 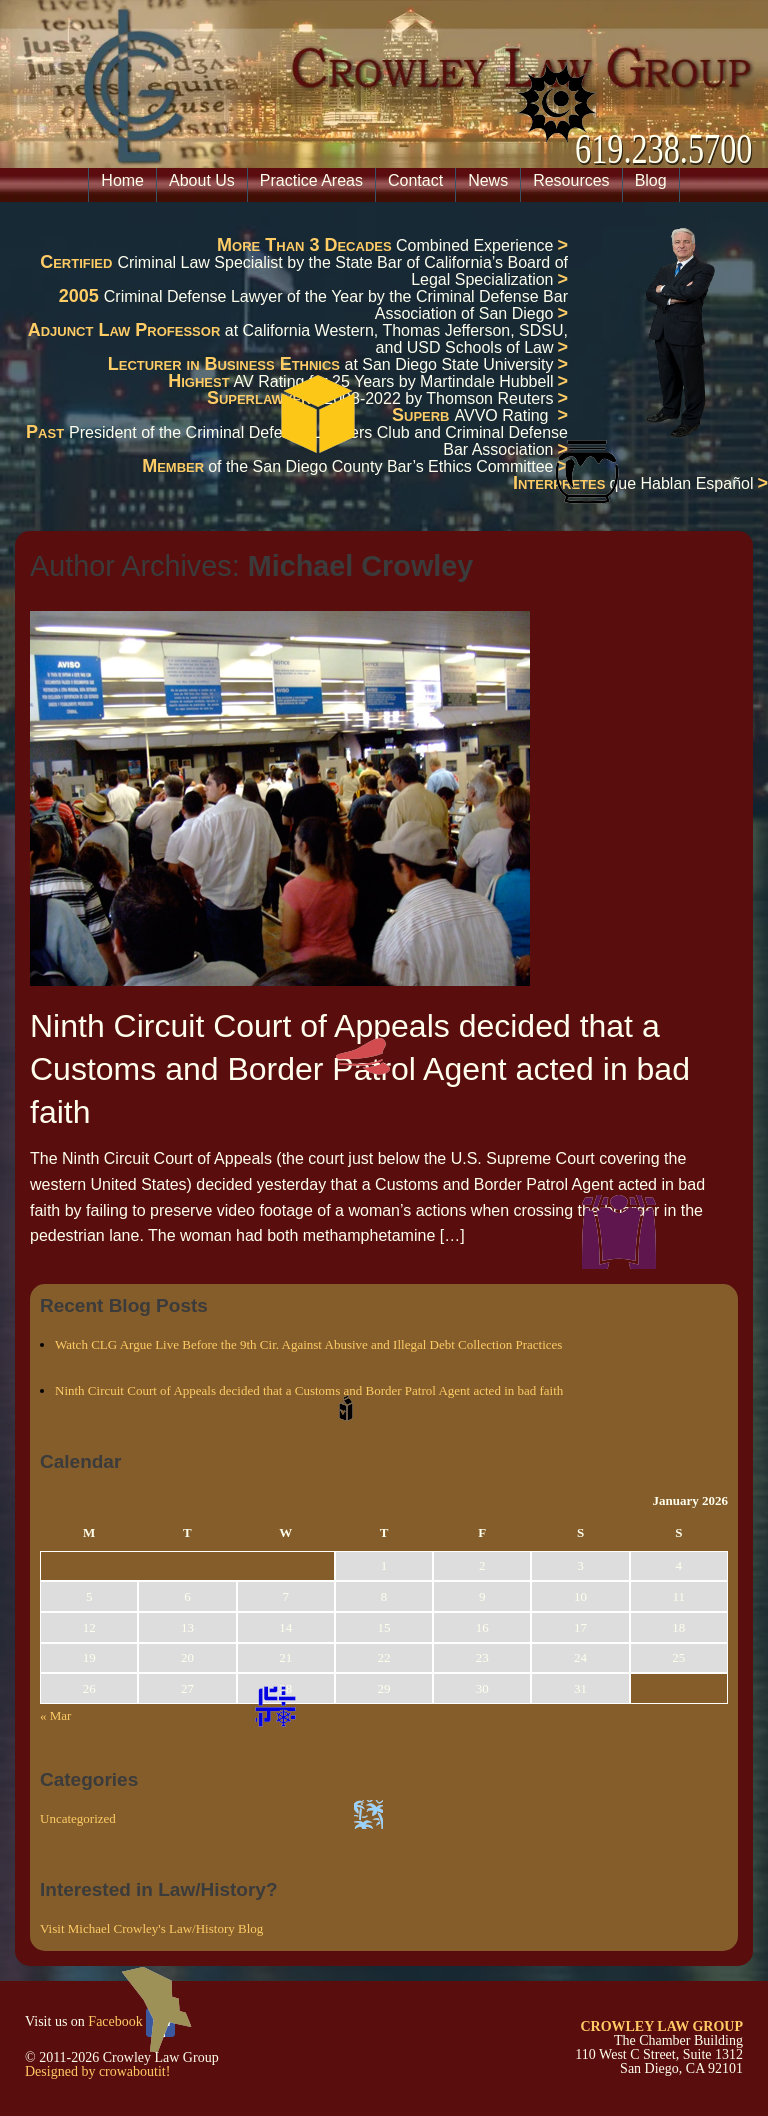 What do you see at coordinates (363, 1058) in the screenshot?
I see `view captain or officer profile` at bounding box center [363, 1058].